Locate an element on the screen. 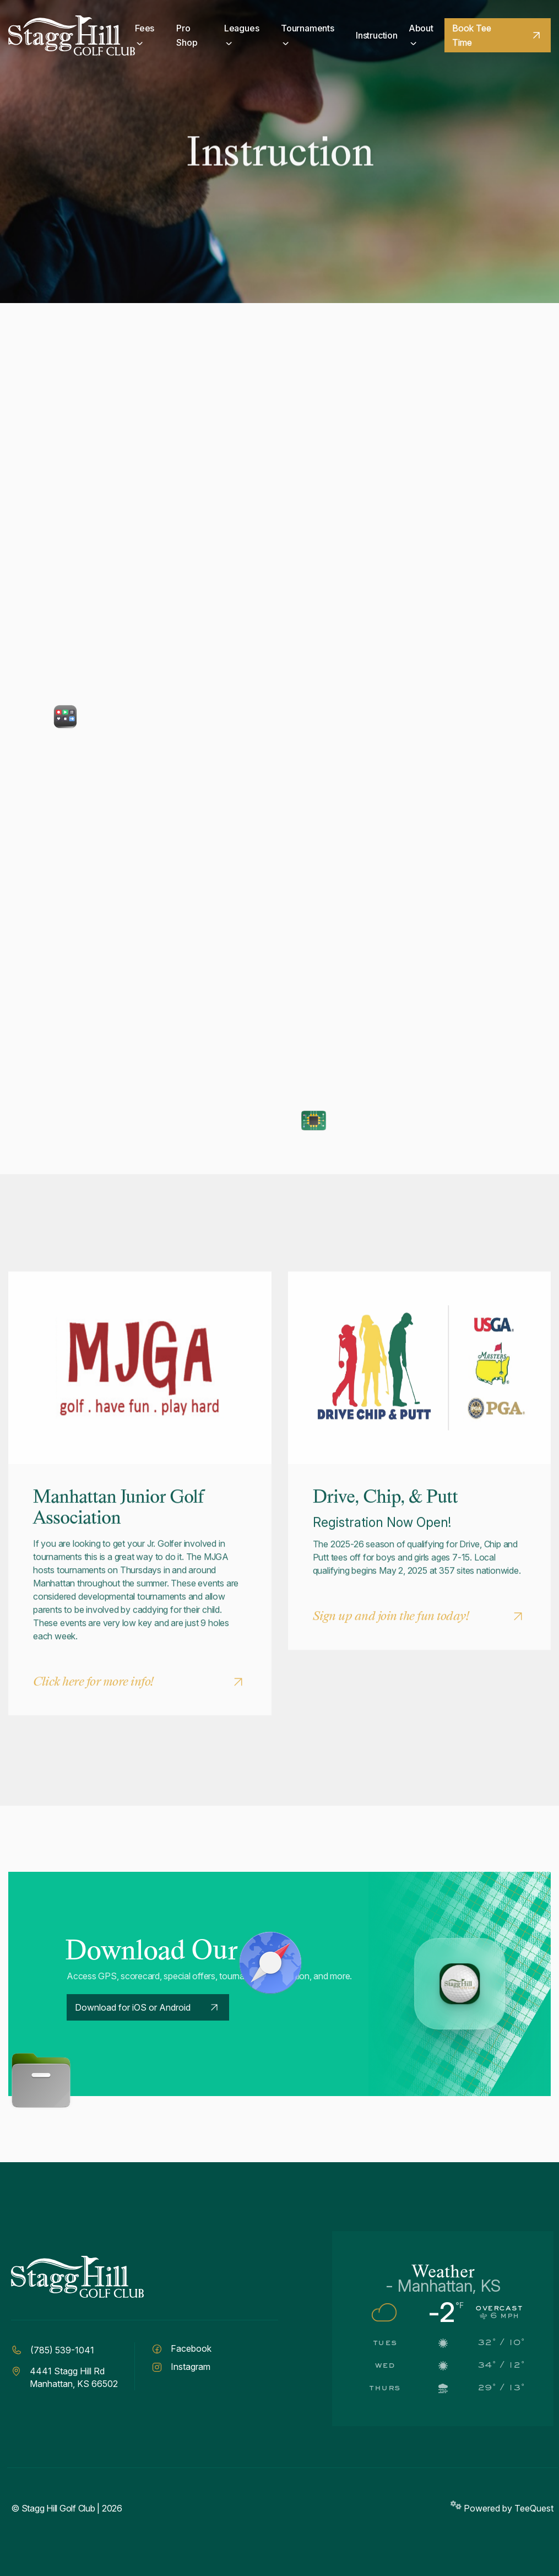 This screenshot has width=559, height=2576. launch the web browser app is located at coordinates (270, 1963).